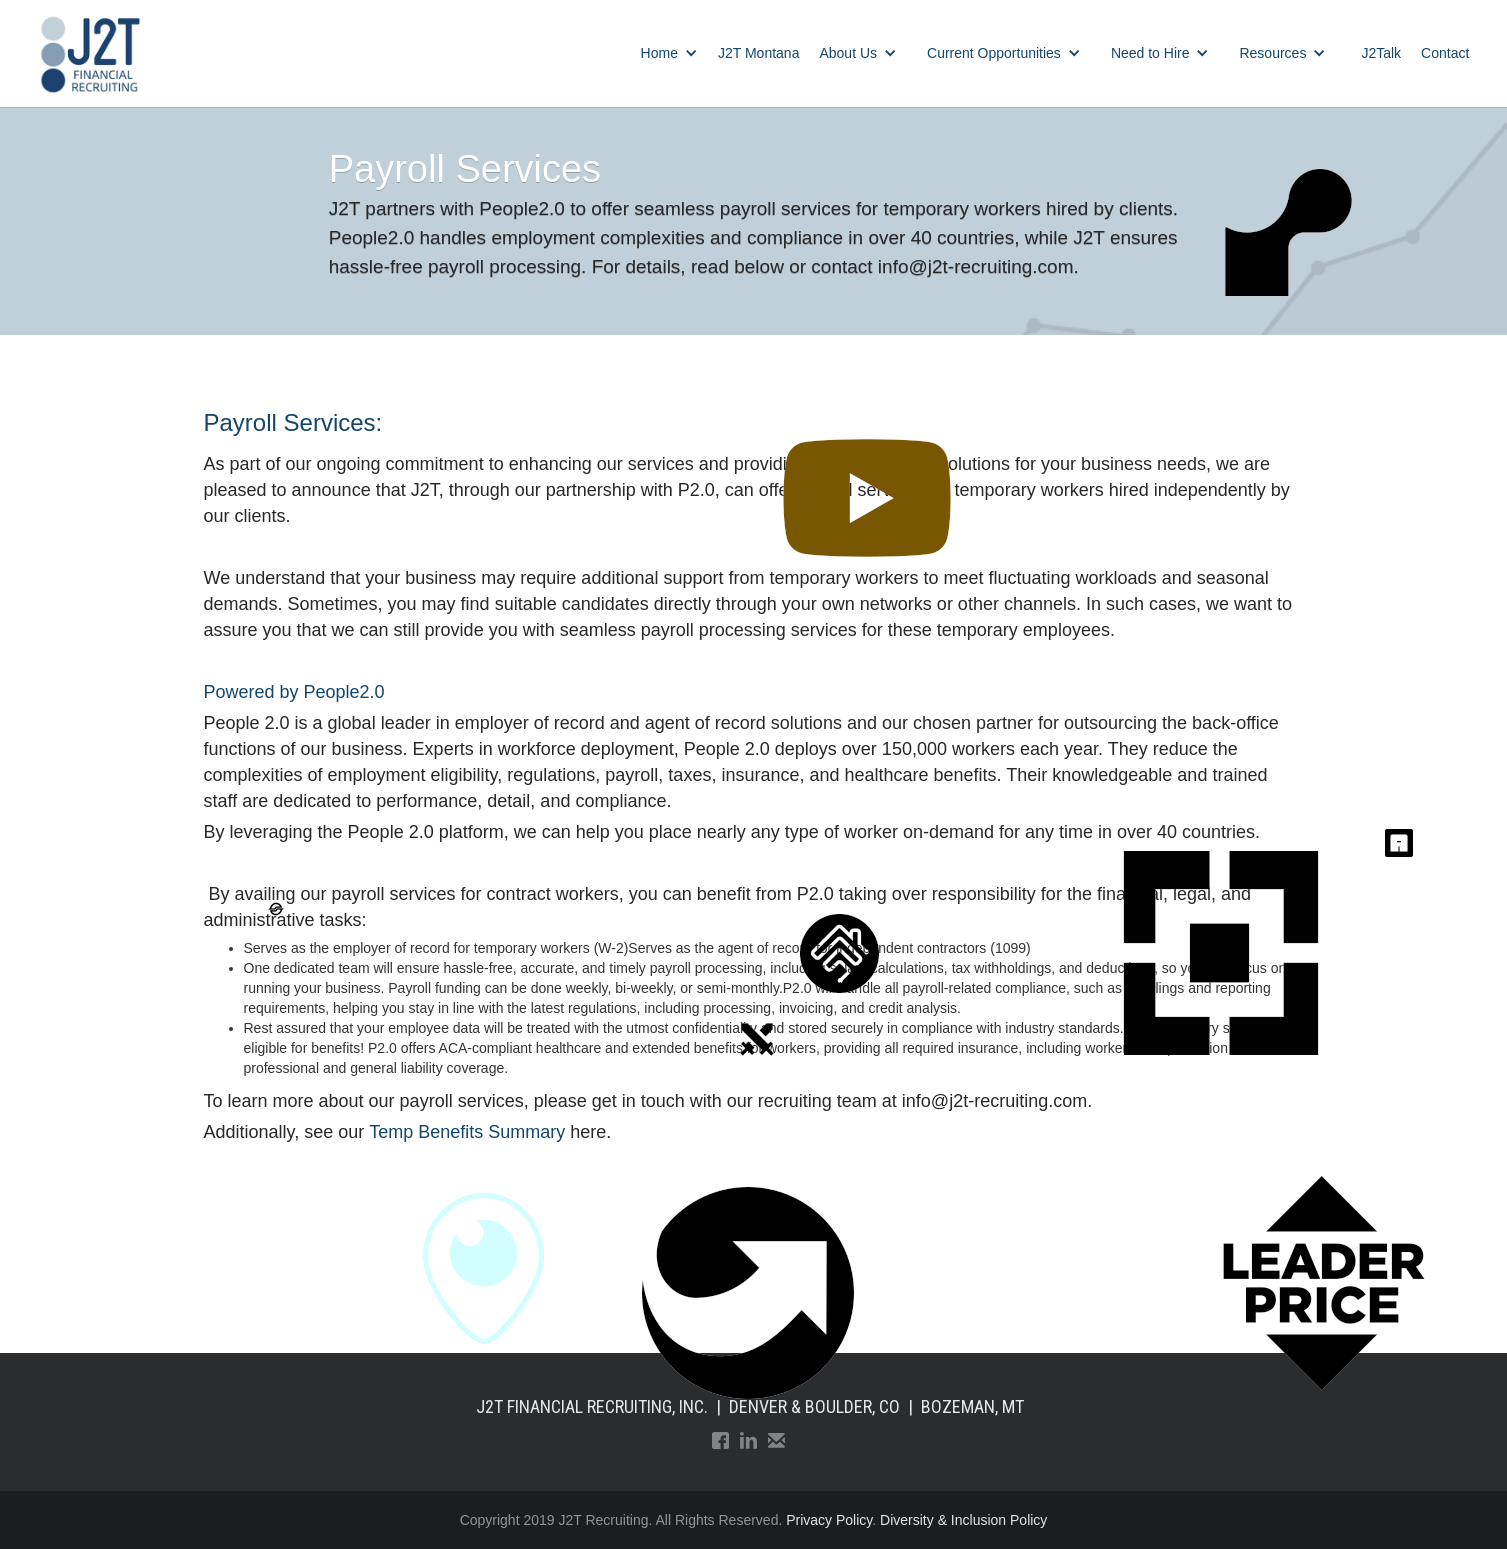  Describe the element at coordinates (748, 1293) in the screenshot. I see `visit portableapps.com website` at that location.